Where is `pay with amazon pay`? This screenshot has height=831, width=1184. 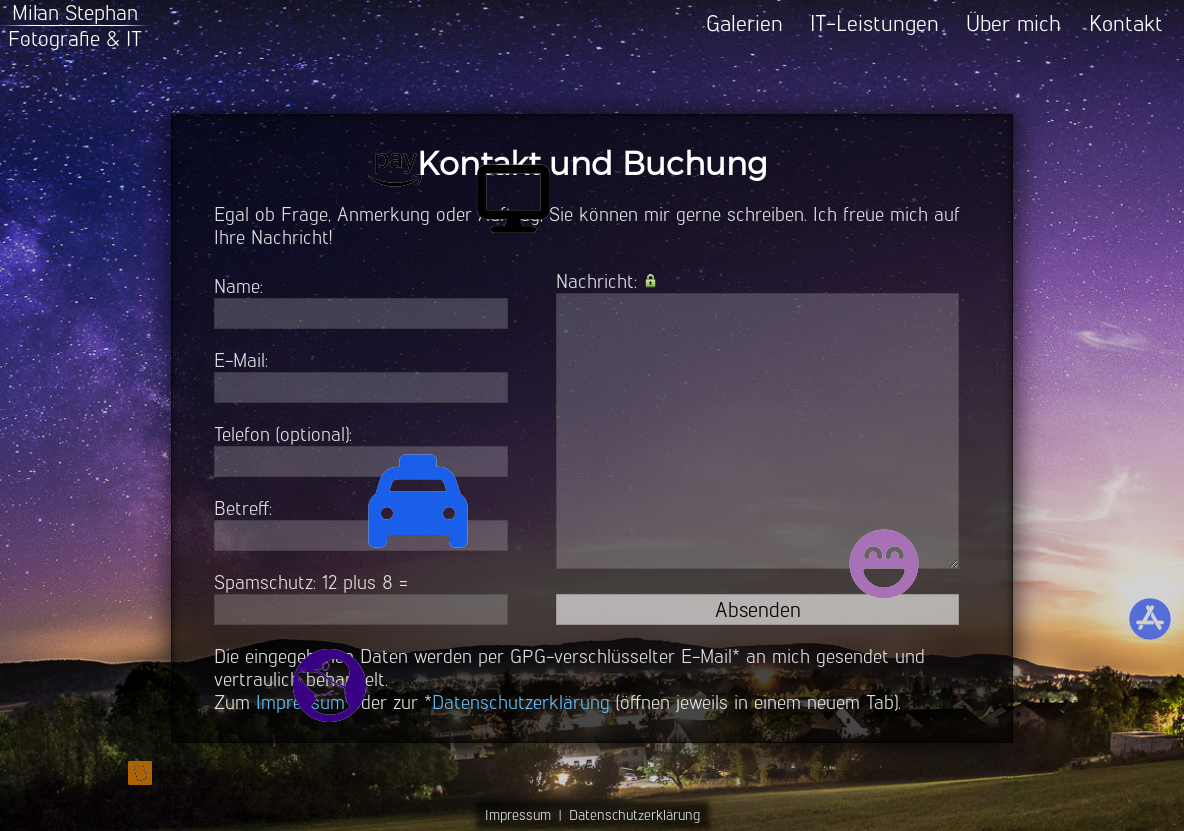
pay with amazon pay is located at coordinates (395, 170).